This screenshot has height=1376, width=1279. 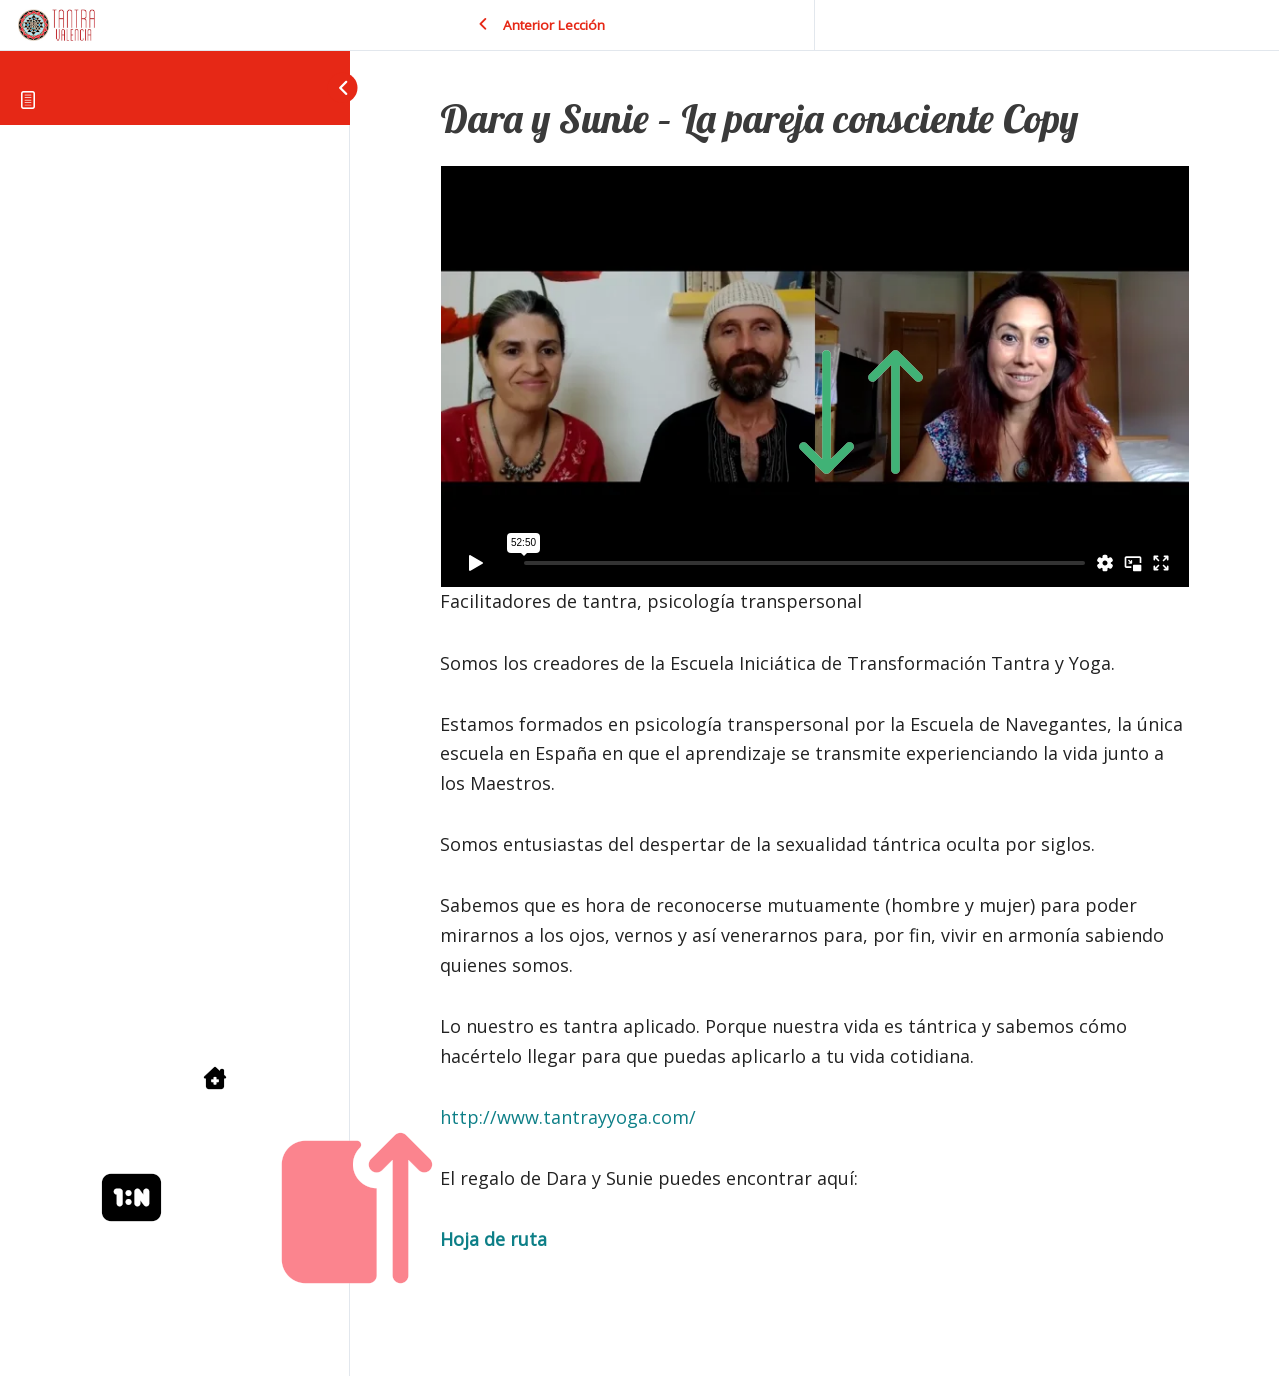 What do you see at coordinates (131, 1197) in the screenshot?
I see `indicates a one-to-many database relationship` at bounding box center [131, 1197].